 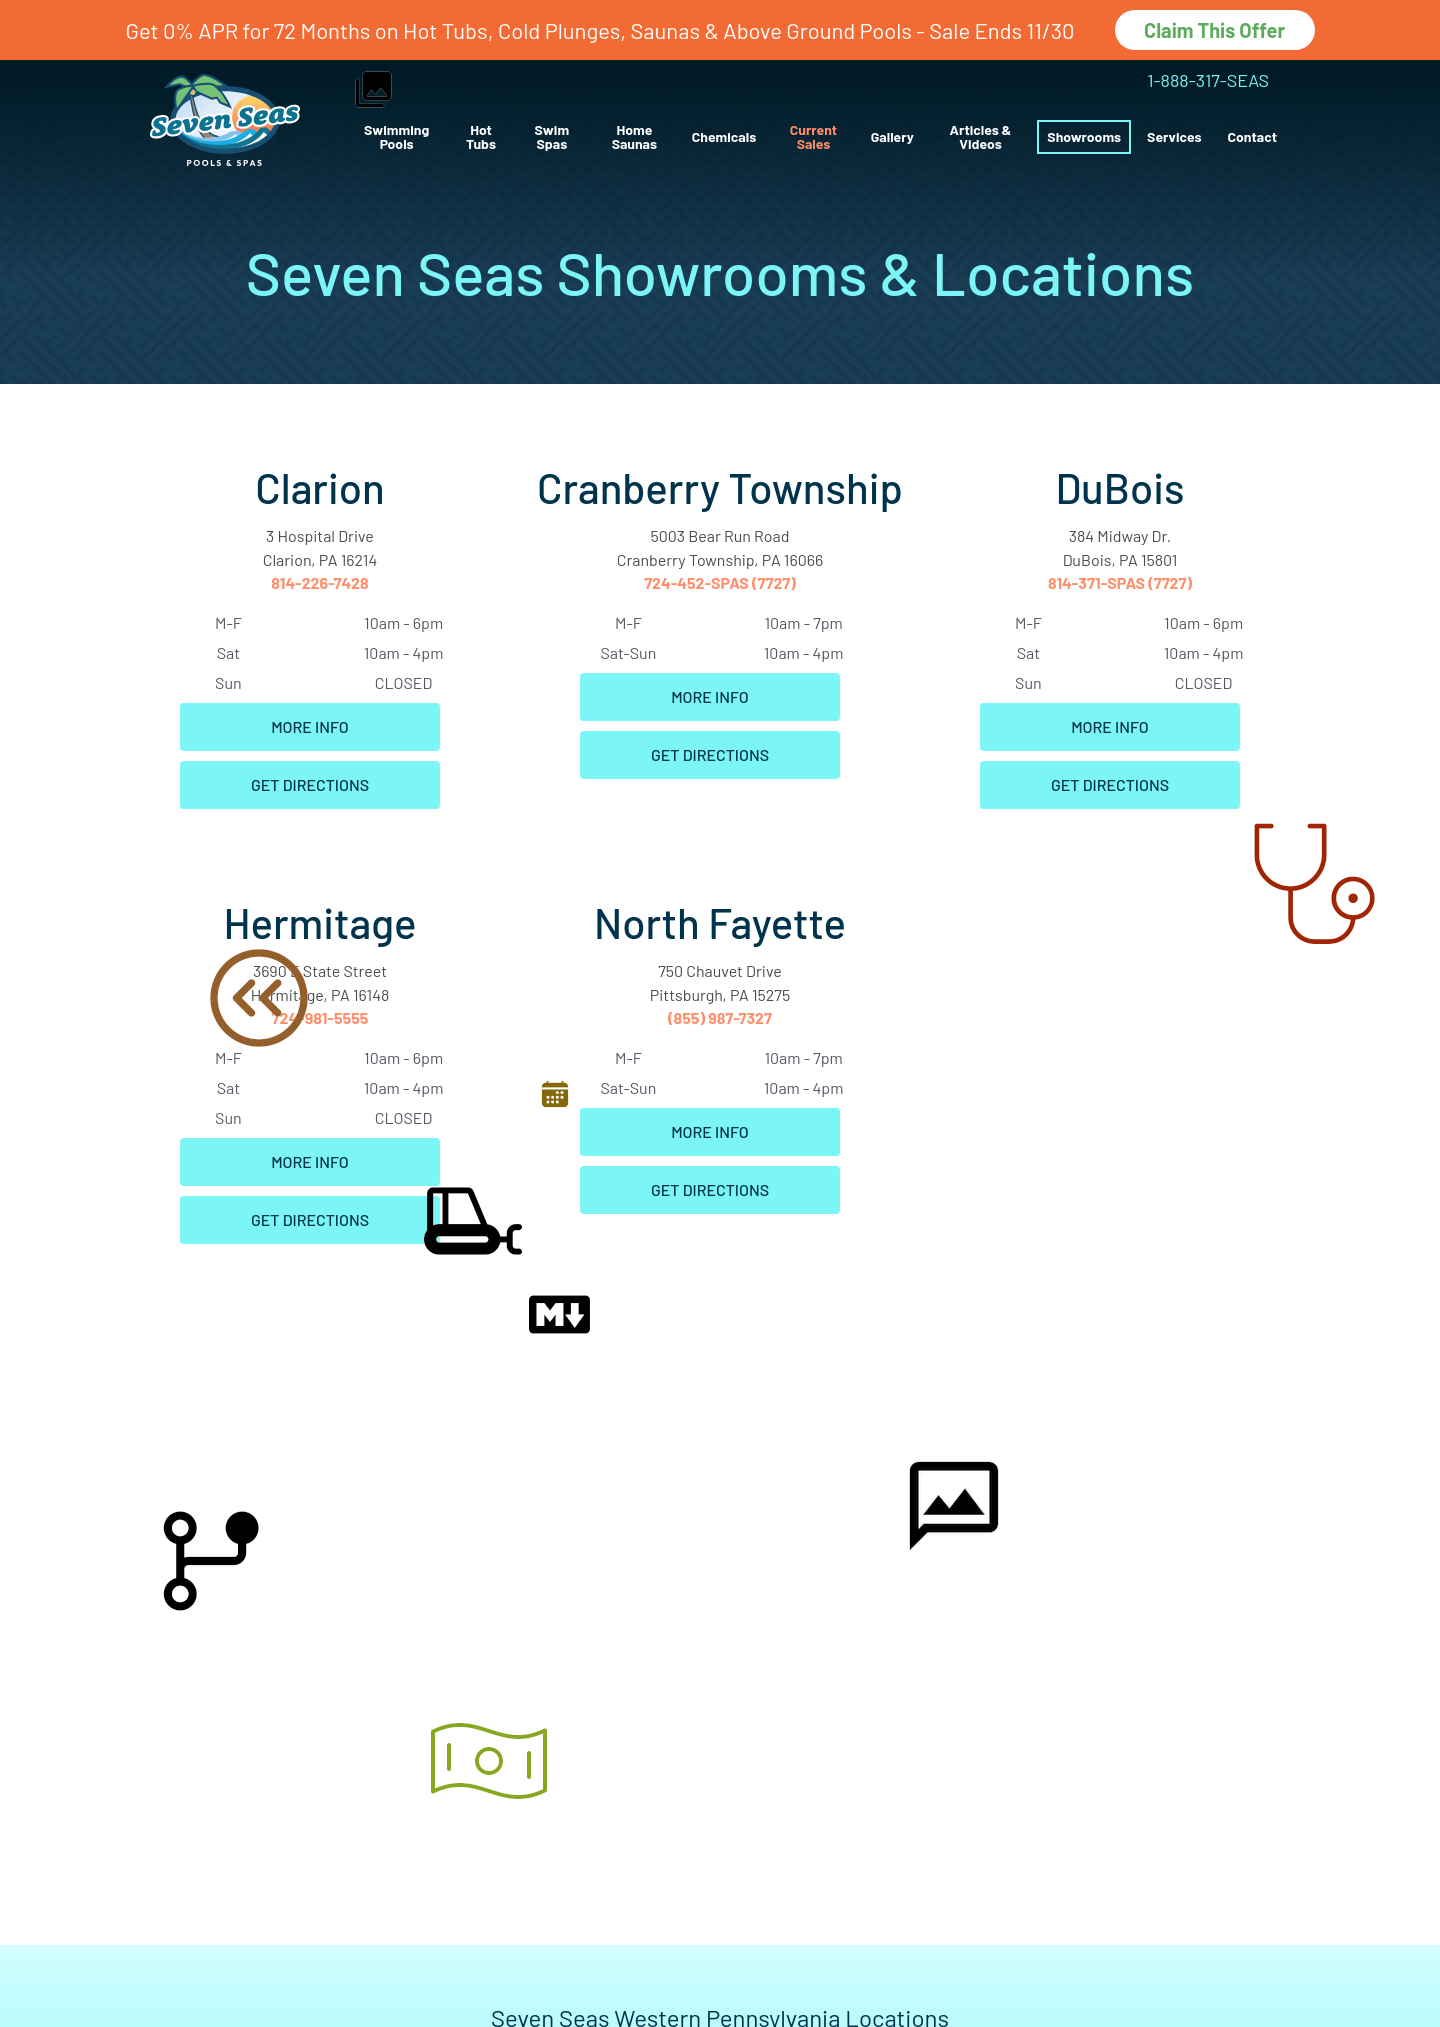 What do you see at coordinates (1305, 879) in the screenshot?
I see `access health or medical features` at bounding box center [1305, 879].